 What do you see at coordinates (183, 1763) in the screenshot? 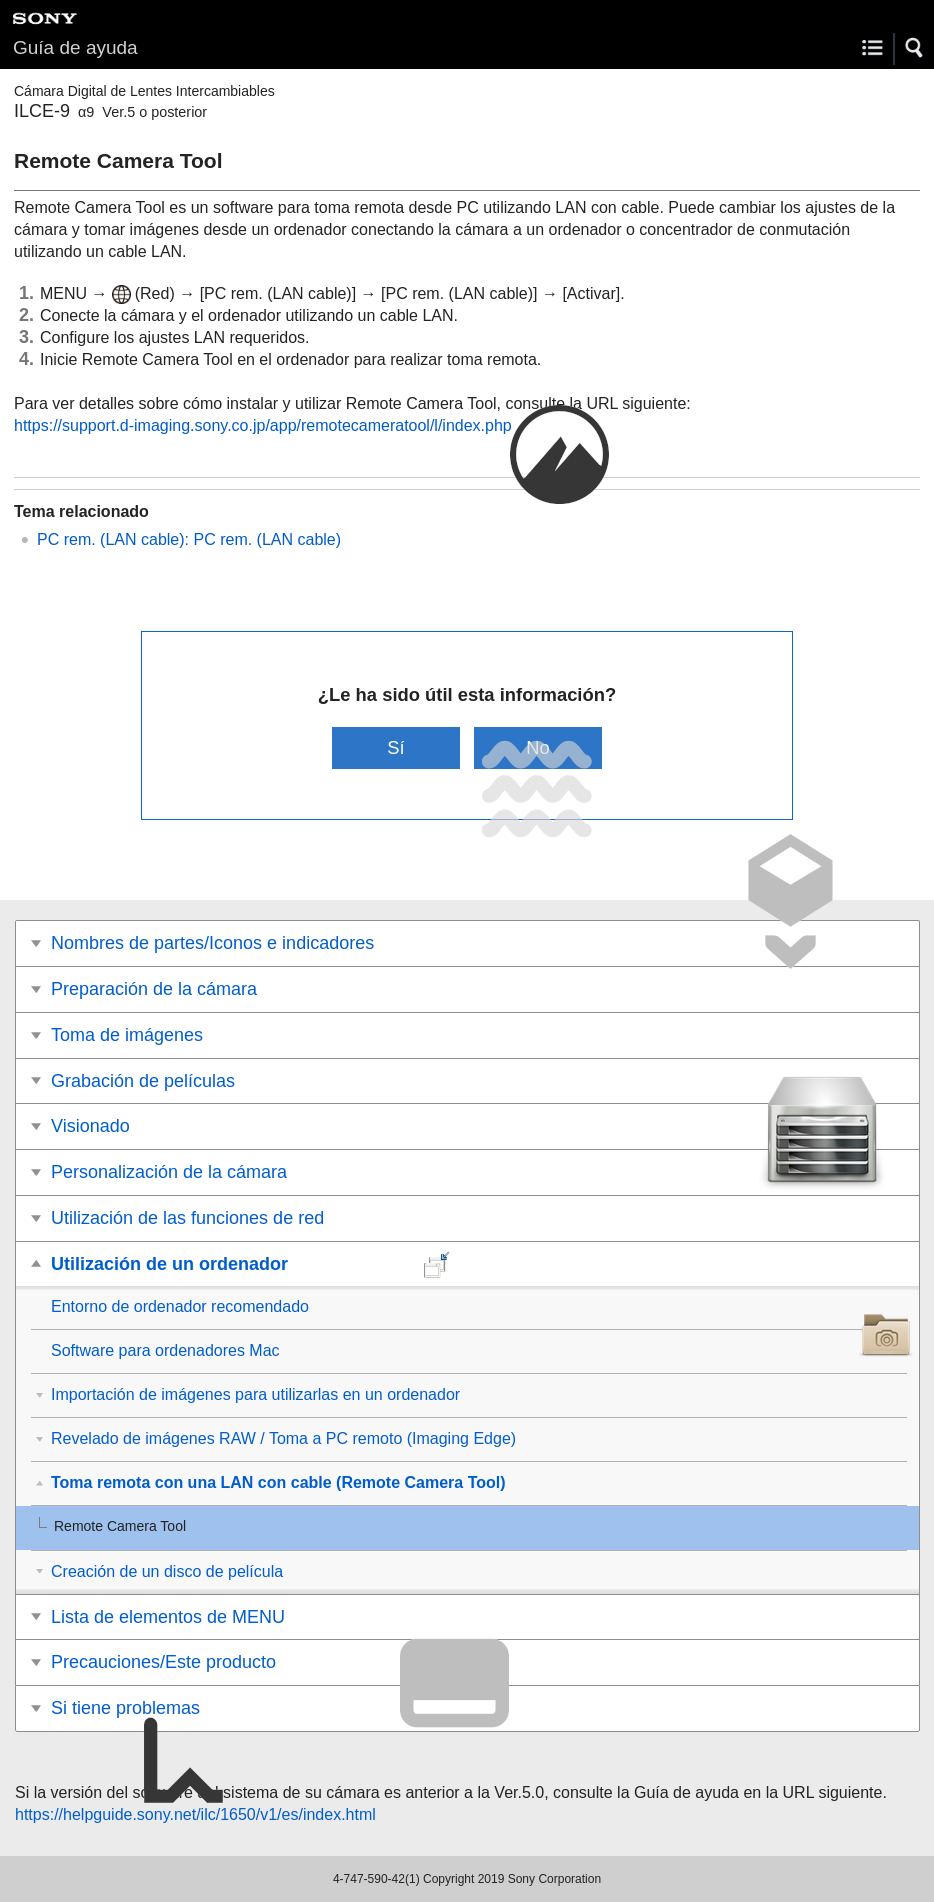
I see `launch the nibbles snake game` at bounding box center [183, 1763].